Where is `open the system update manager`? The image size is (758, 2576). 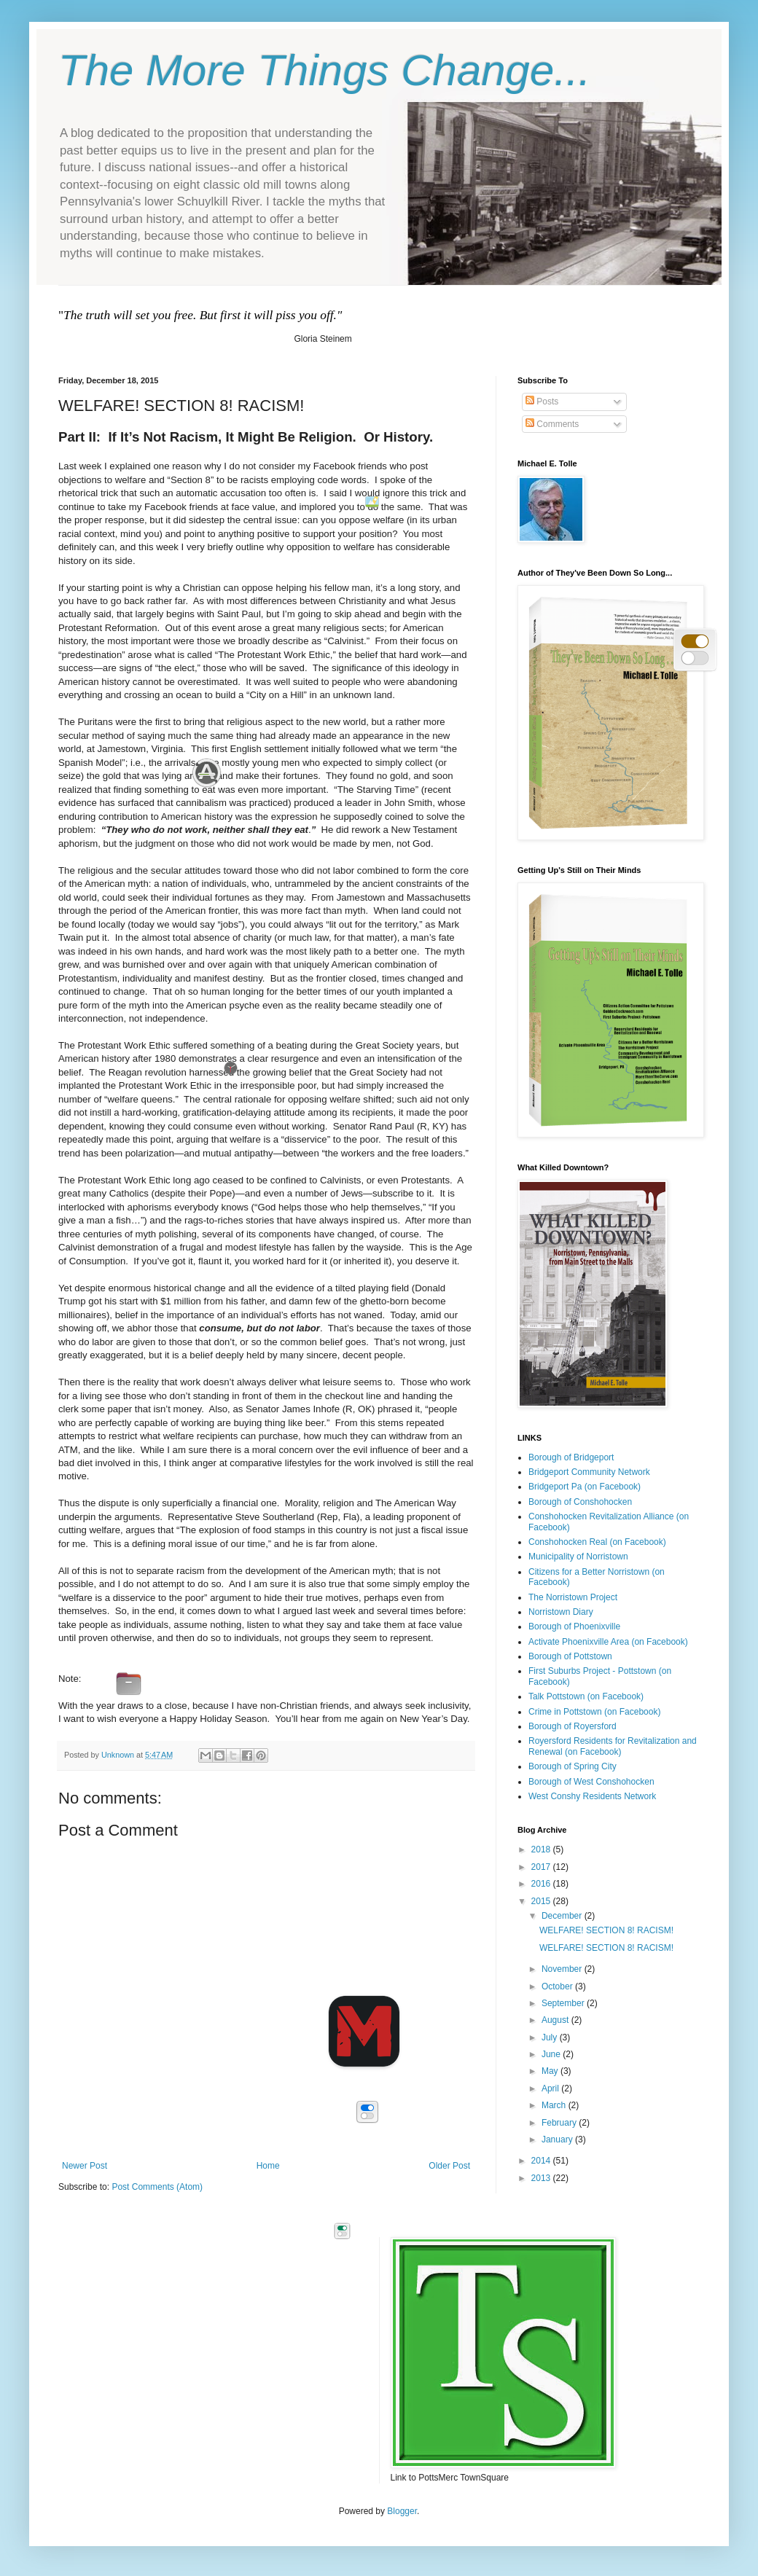 open the system update manager is located at coordinates (206, 772).